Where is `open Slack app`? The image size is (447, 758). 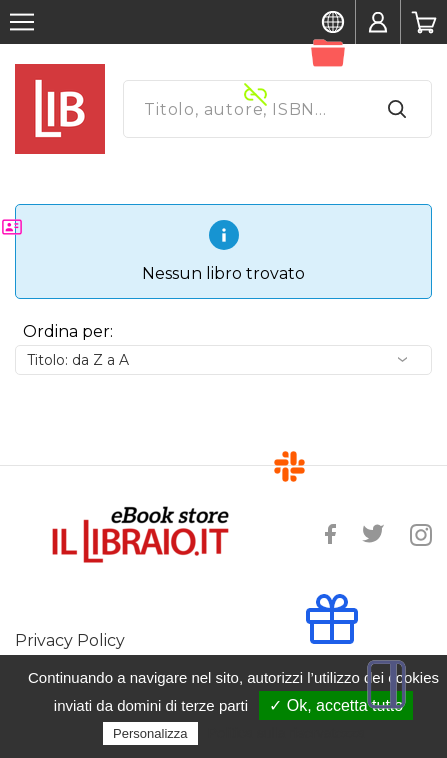 open Slack app is located at coordinates (289, 466).